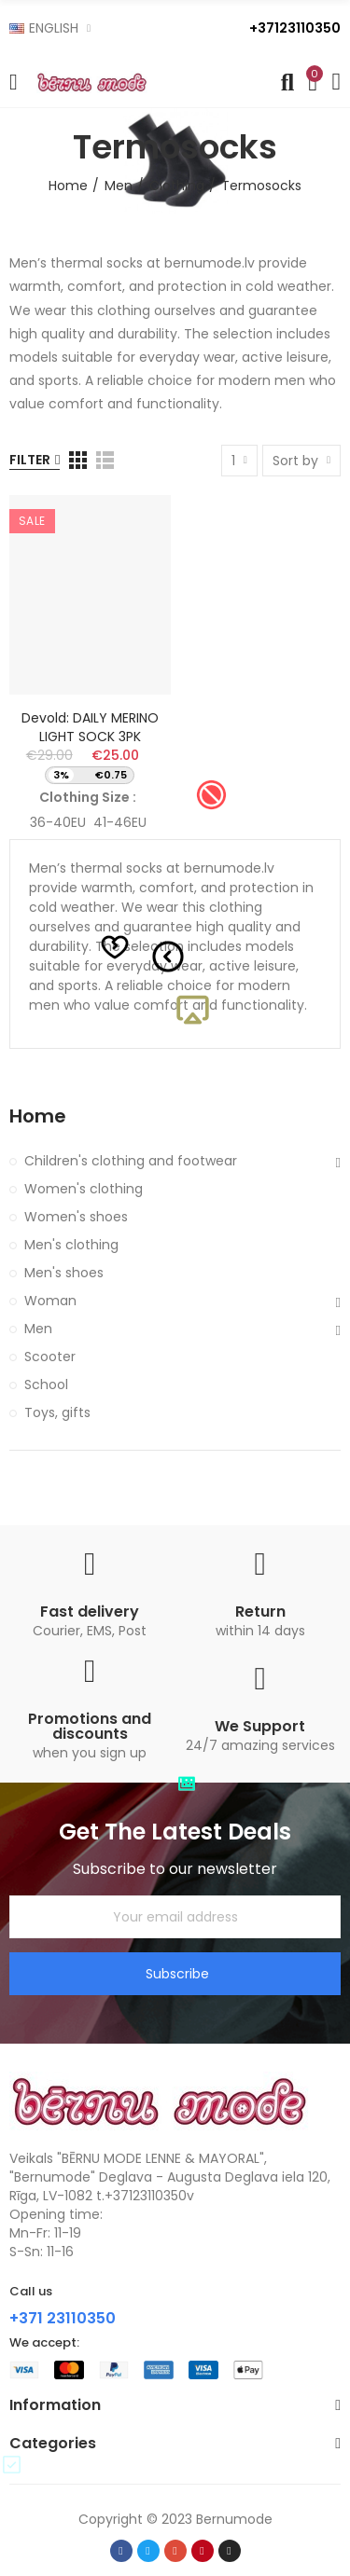  I want to click on go back to the previous screen, so click(168, 957).